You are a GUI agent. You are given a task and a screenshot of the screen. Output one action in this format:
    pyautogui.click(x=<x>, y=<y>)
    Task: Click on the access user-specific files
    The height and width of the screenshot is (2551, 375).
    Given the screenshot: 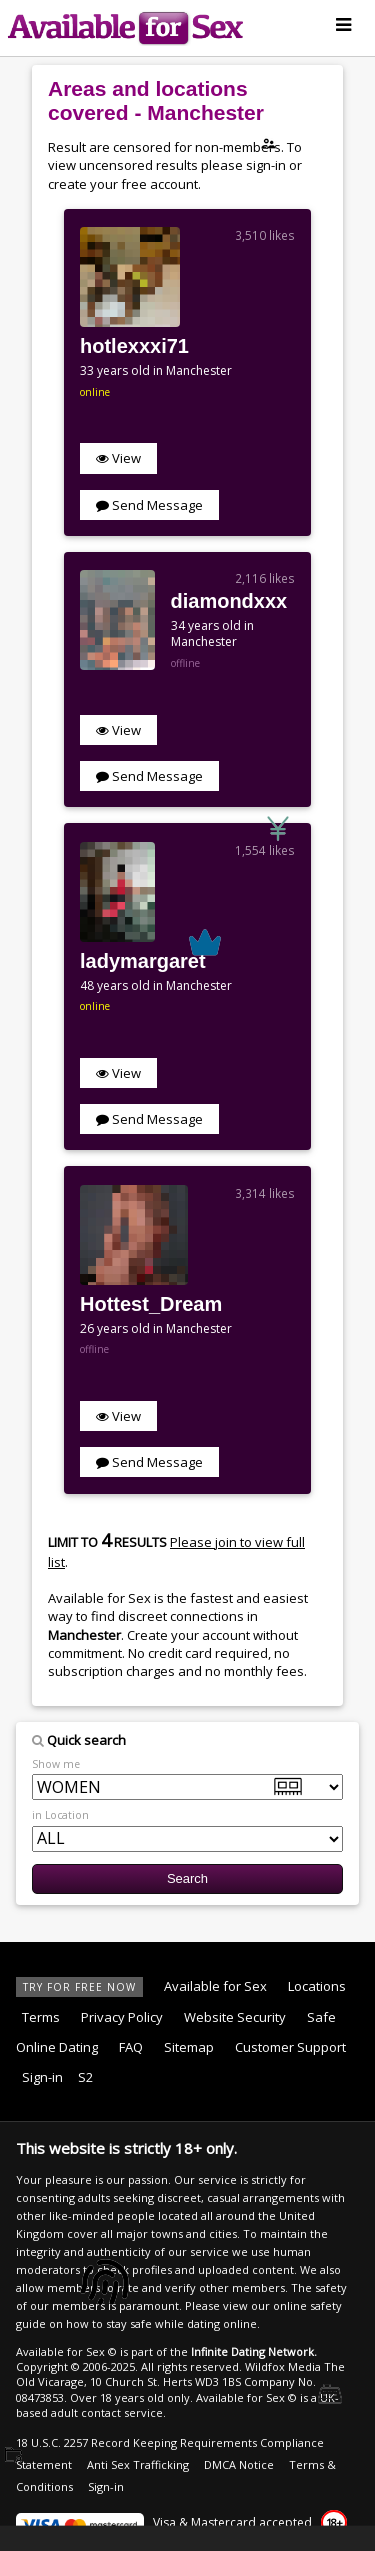 What is the action you would take?
    pyautogui.click(x=13, y=2454)
    